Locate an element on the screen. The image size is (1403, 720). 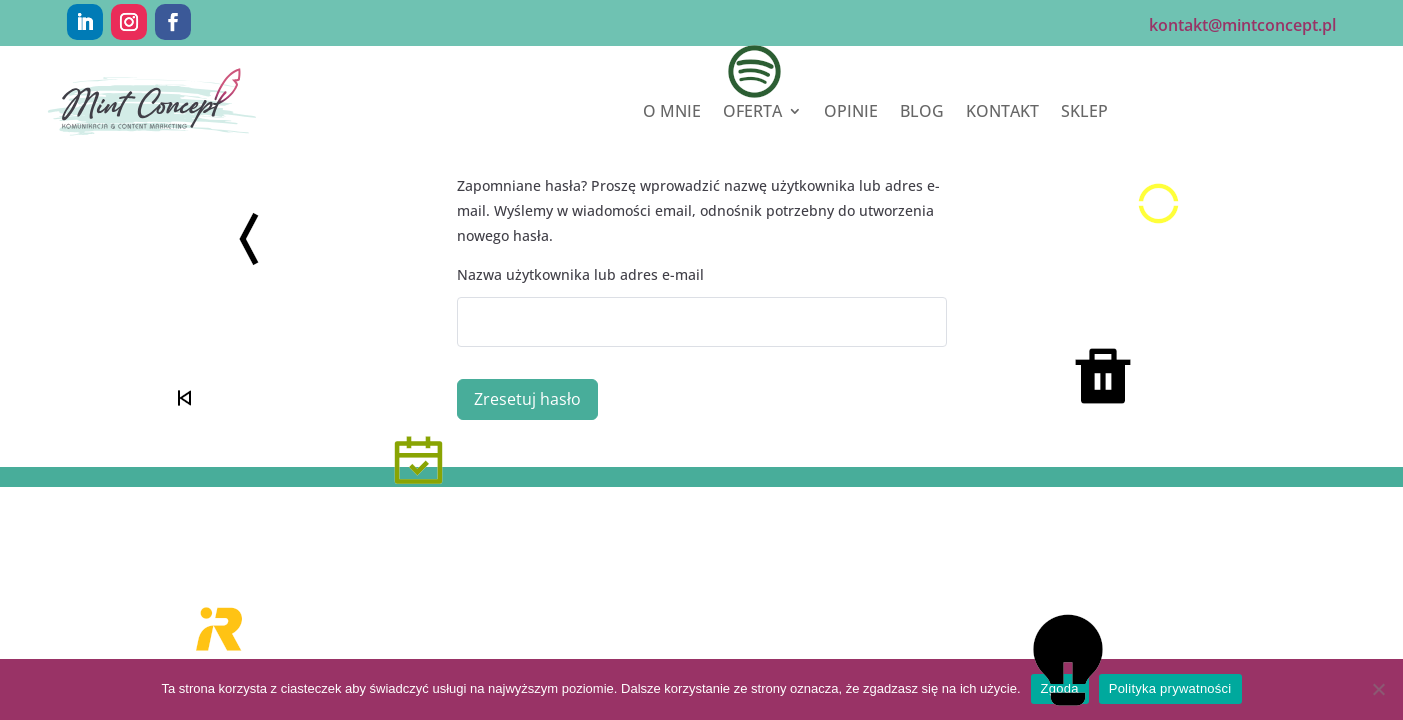
open Spotify is located at coordinates (754, 71).